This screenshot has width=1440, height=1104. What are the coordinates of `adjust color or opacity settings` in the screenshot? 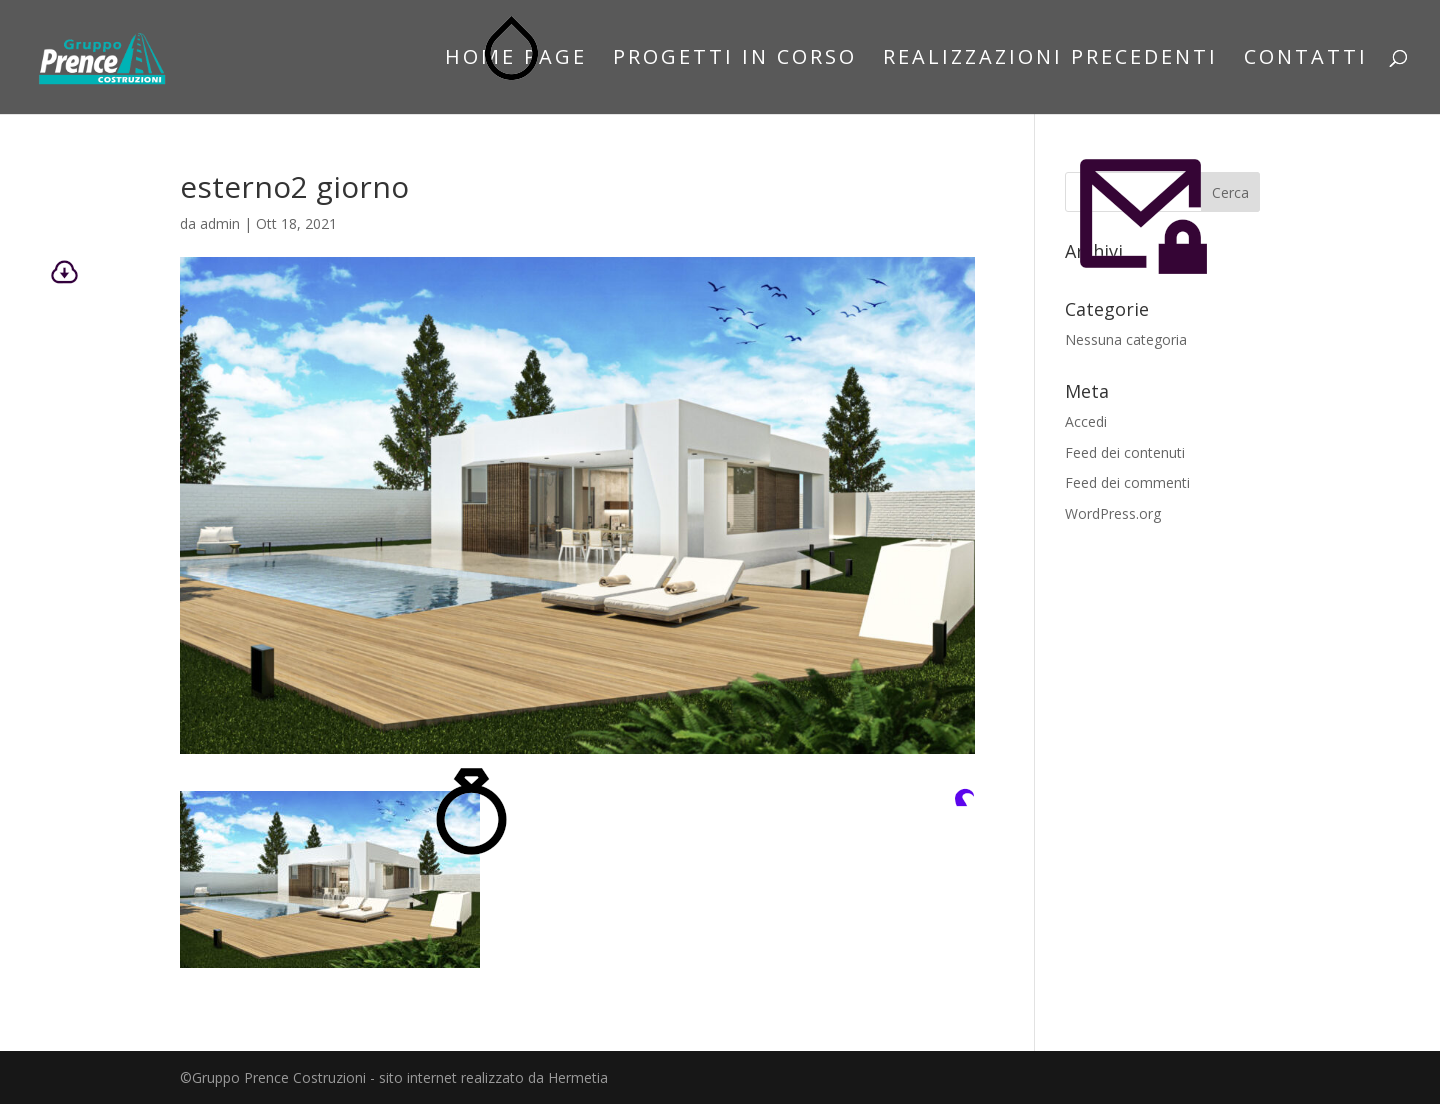 It's located at (511, 50).